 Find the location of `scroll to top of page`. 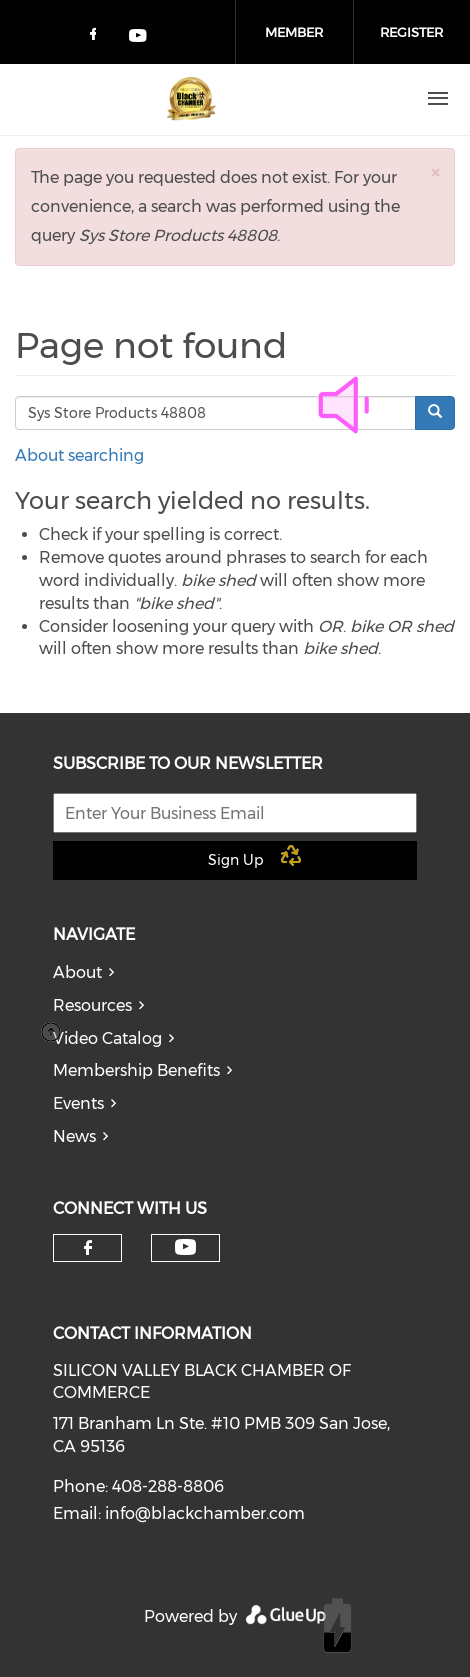

scroll to top of page is located at coordinates (51, 1032).